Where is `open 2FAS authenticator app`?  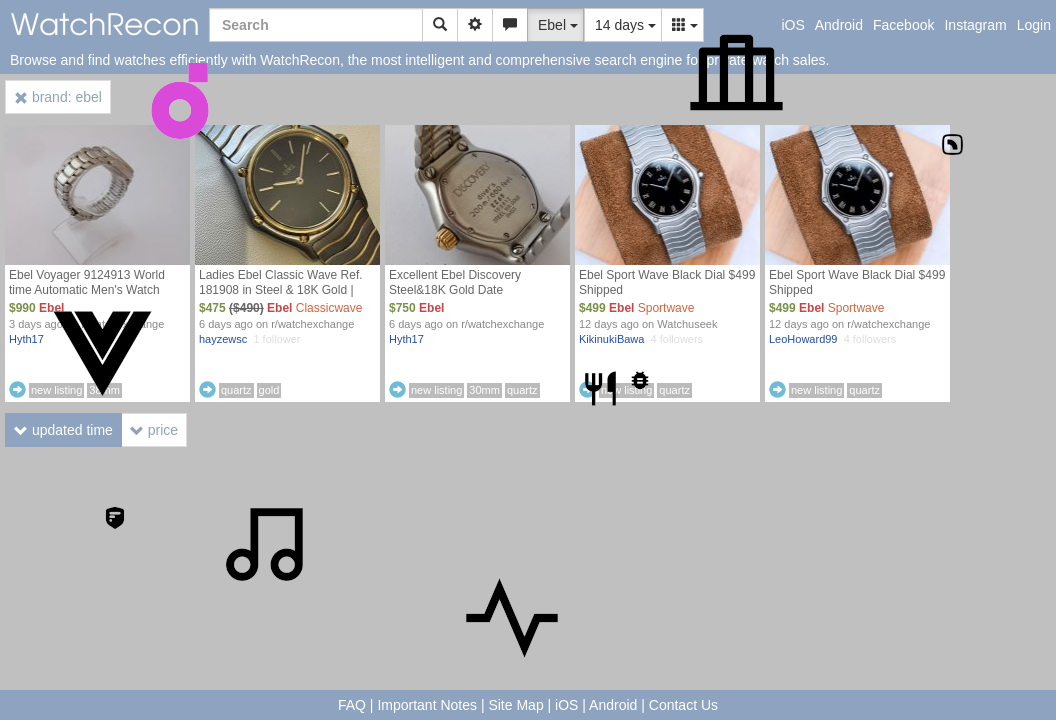 open 2FAS authenticator app is located at coordinates (115, 518).